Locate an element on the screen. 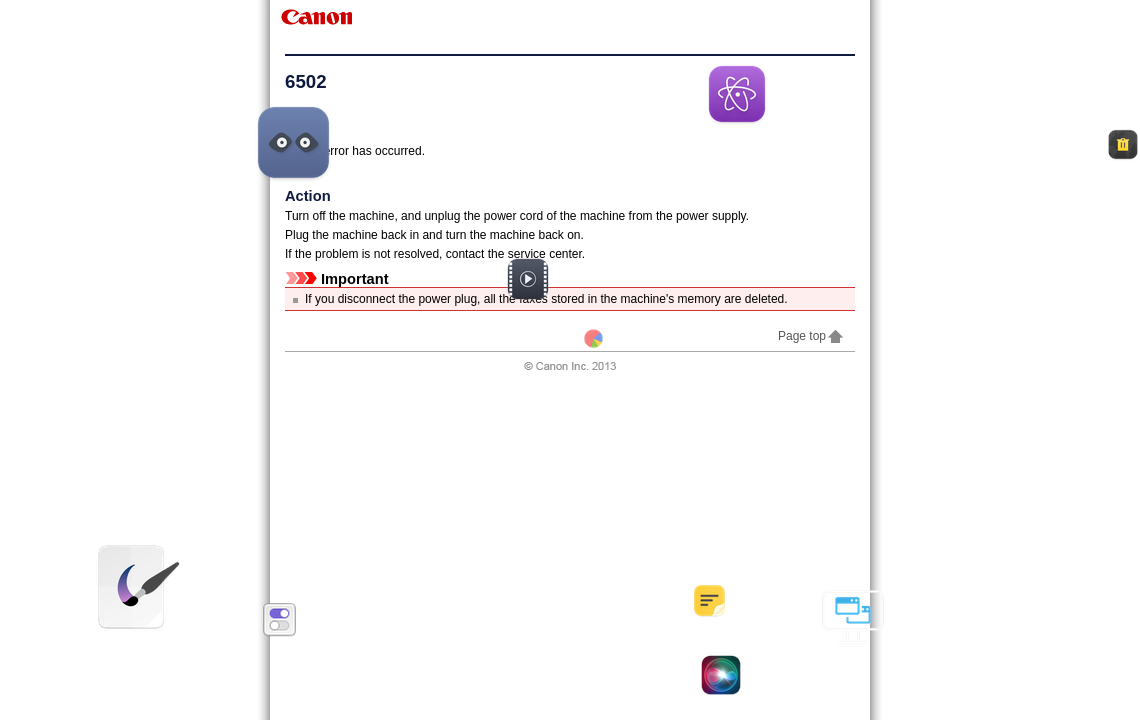 The image size is (1140, 720). open the stickies app for quick notes is located at coordinates (709, 600).